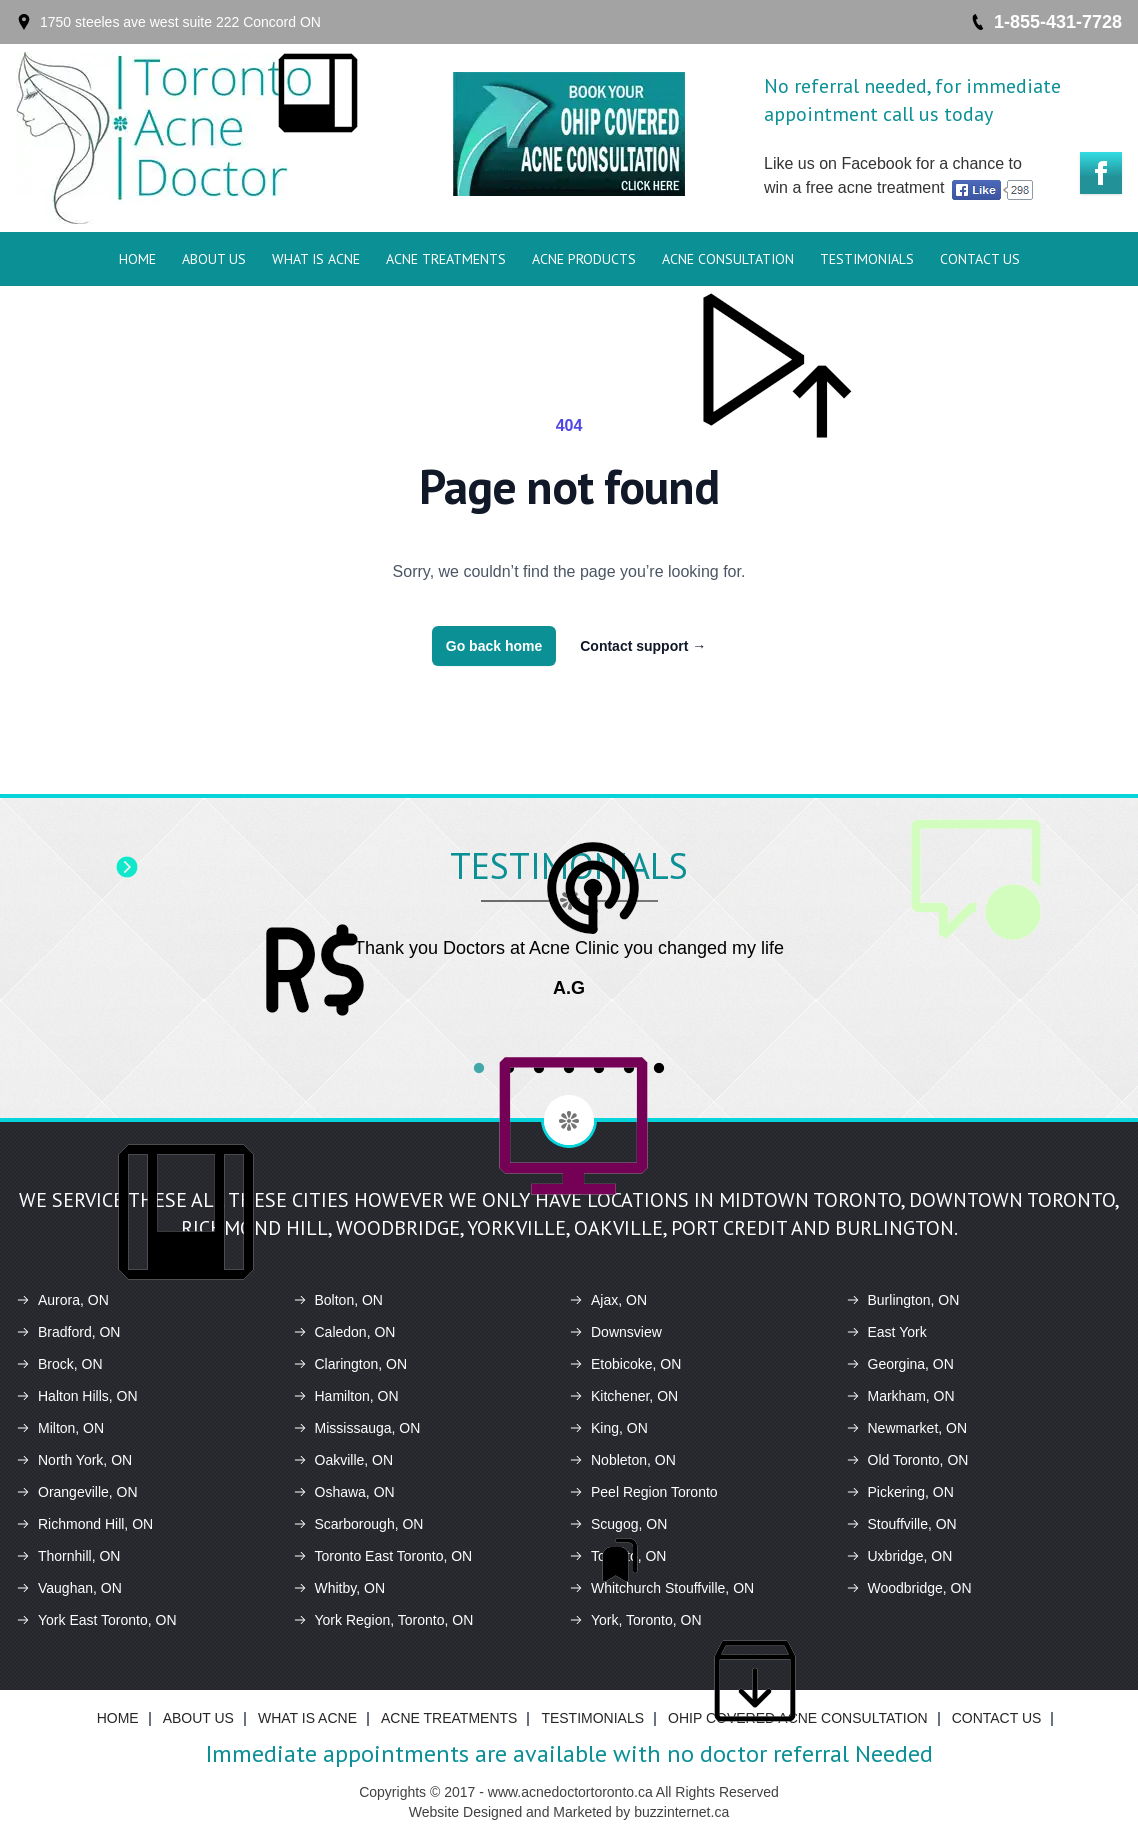  I want to click on indicates brazilian real (BRL) currency, so click(315, 970).